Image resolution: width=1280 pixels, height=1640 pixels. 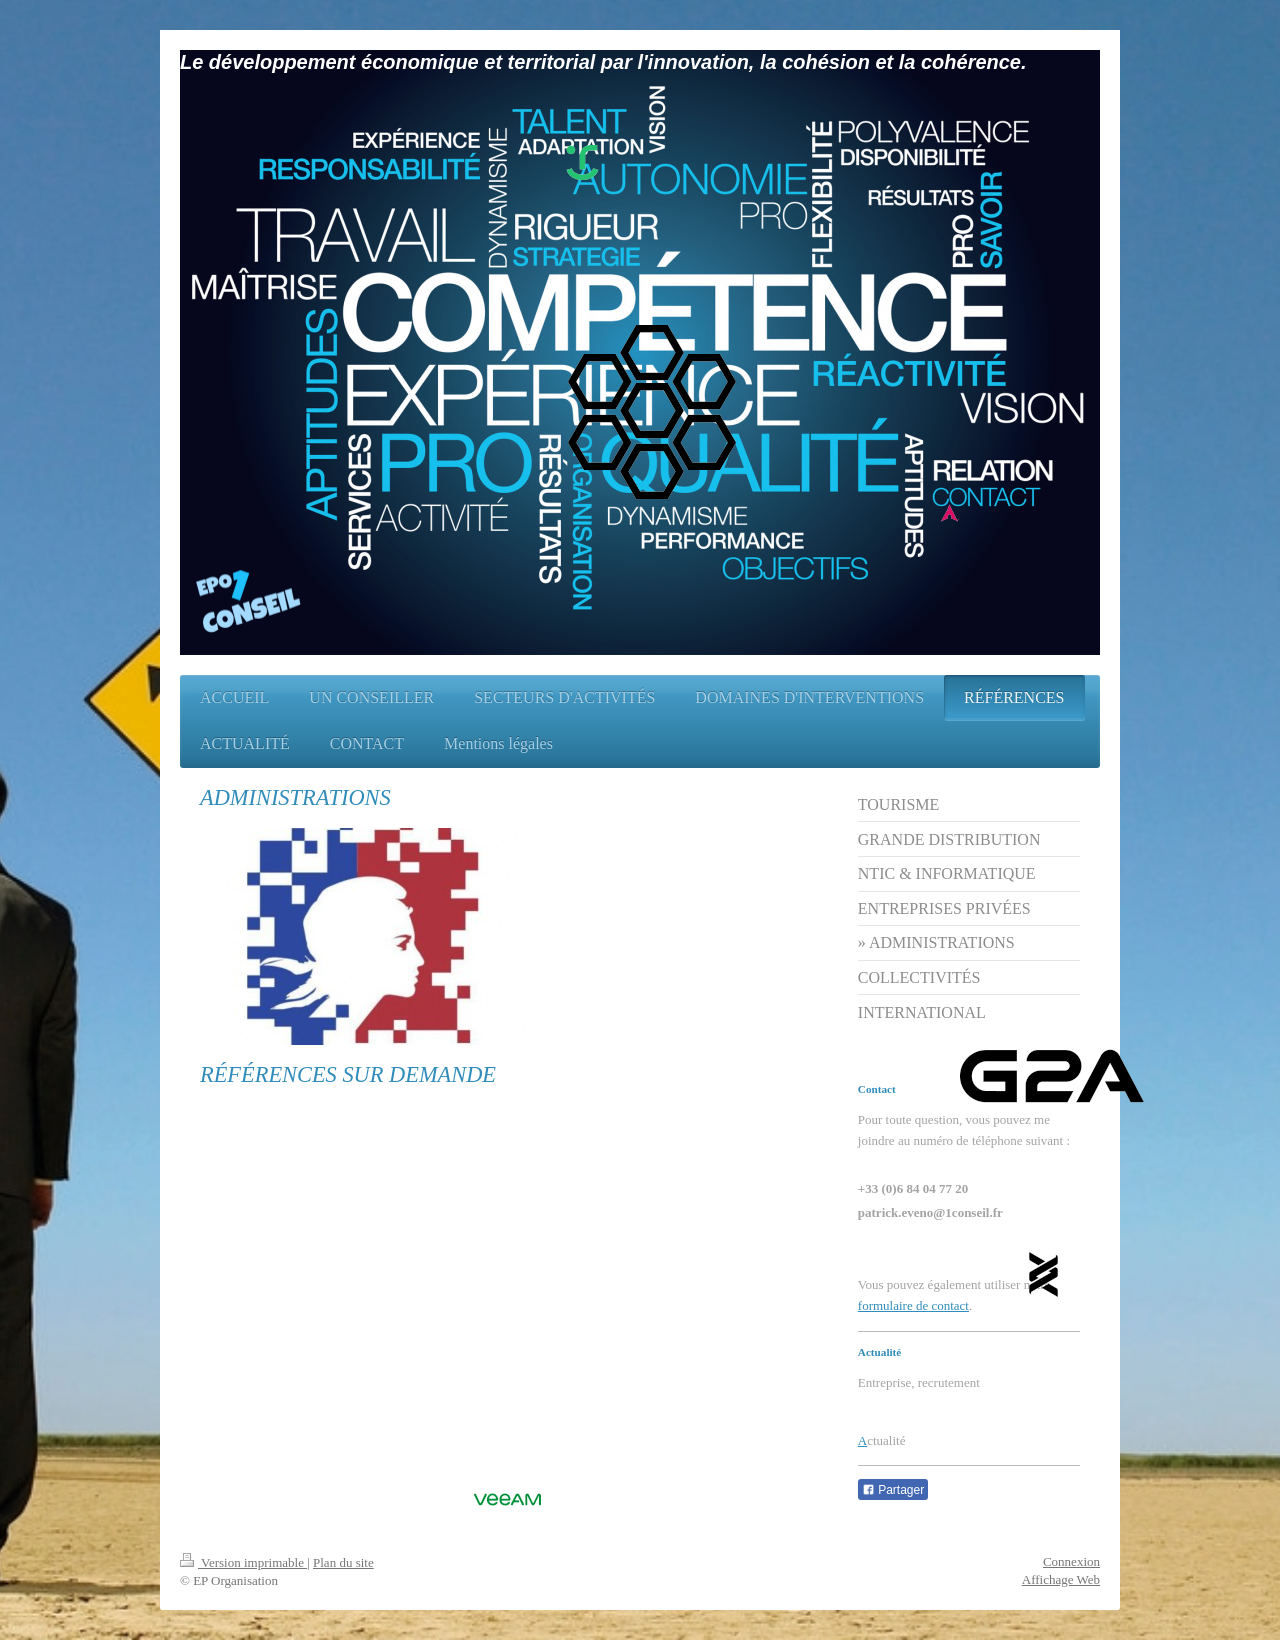 What do you see at coordinates (950, 513) in the screenshot?
I see `Arch Linux logo` at bounding box center [950, 513].